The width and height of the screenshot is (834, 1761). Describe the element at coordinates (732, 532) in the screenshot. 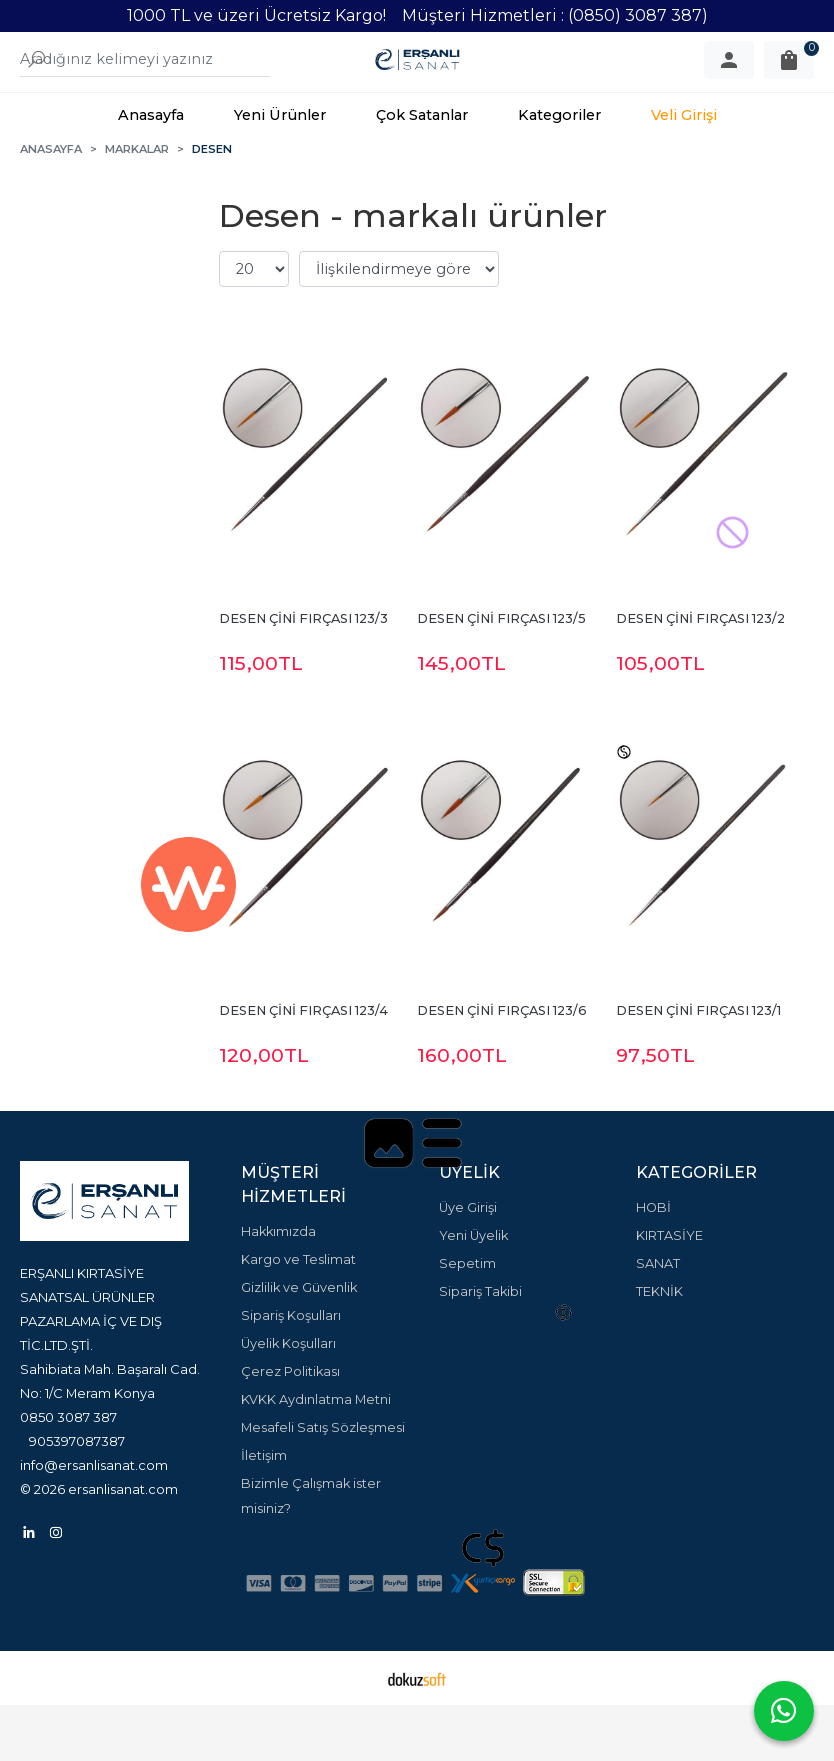

I see `indicates blocked or prohibited content` at that location.